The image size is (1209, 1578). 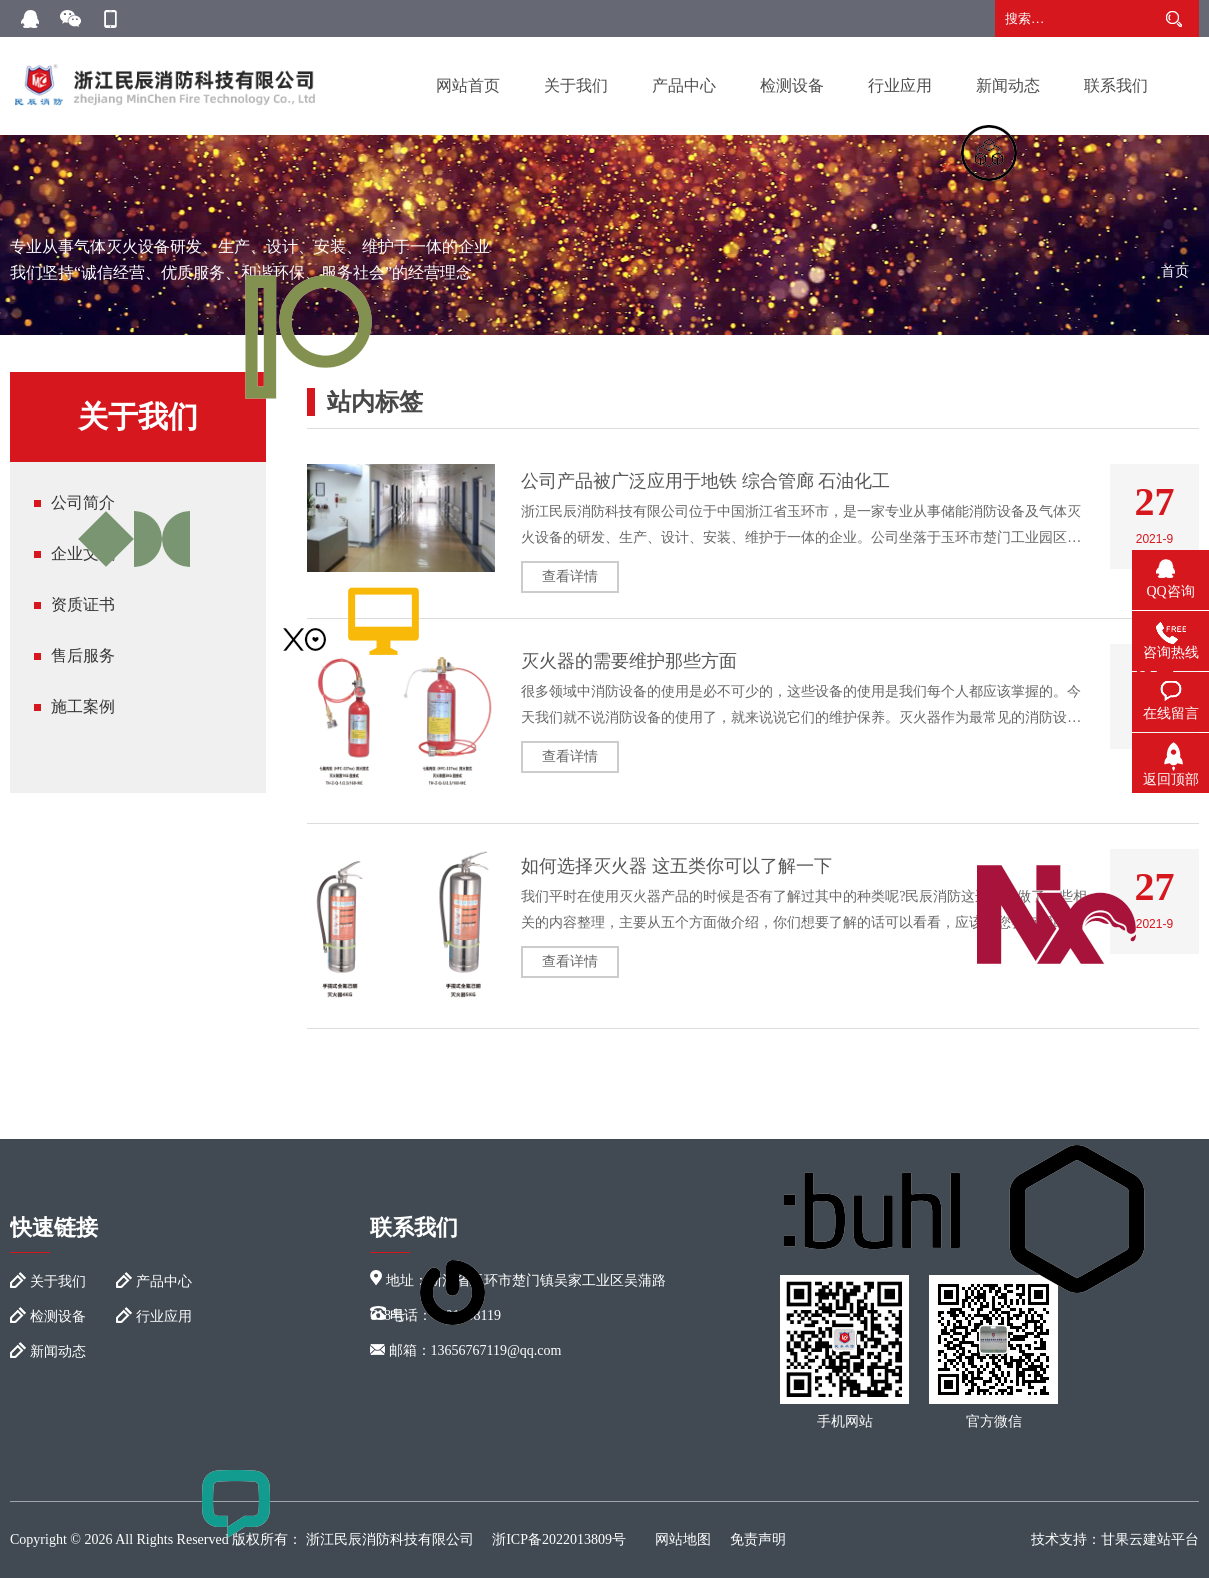 What do you see at coordinates (134, 539) in the screenshot?
I see `innosoft company logo` at bounding box center [134, 539].